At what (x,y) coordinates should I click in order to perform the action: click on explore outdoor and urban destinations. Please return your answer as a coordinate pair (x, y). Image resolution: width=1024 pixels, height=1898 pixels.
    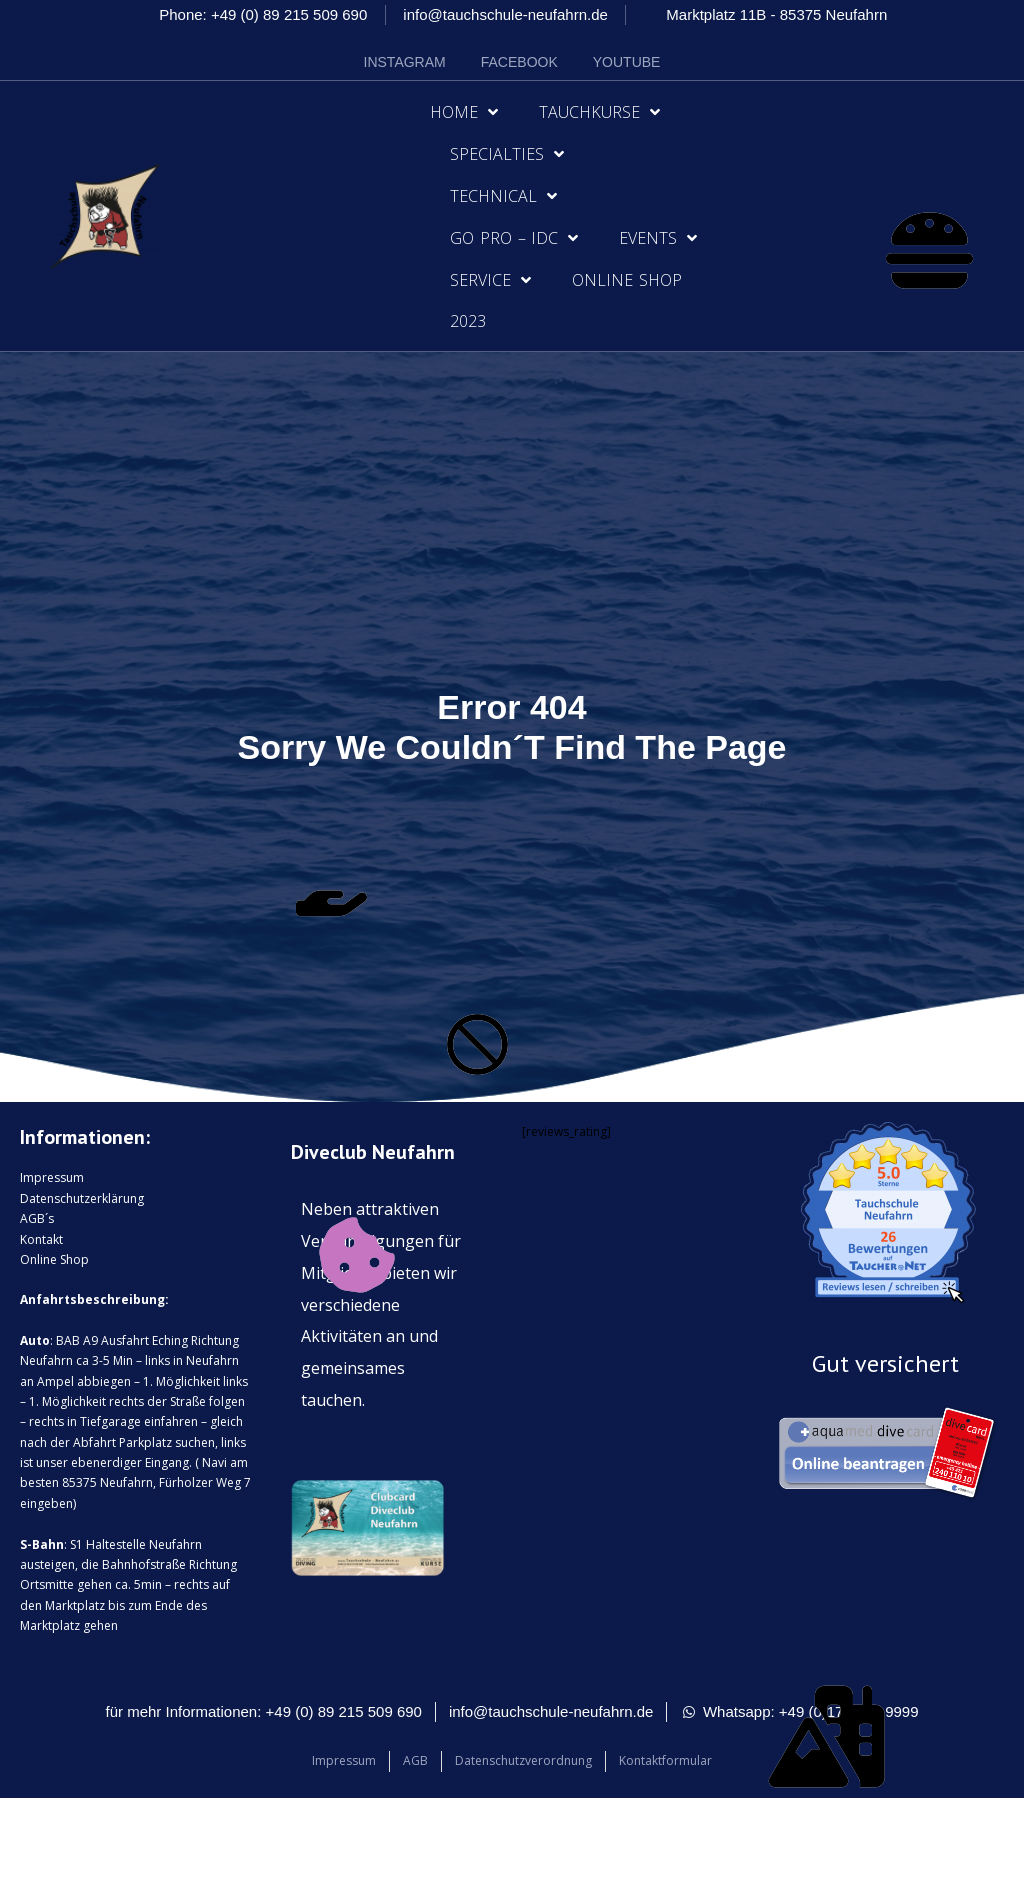
    Looking at the image, I should click on (827, 1736).